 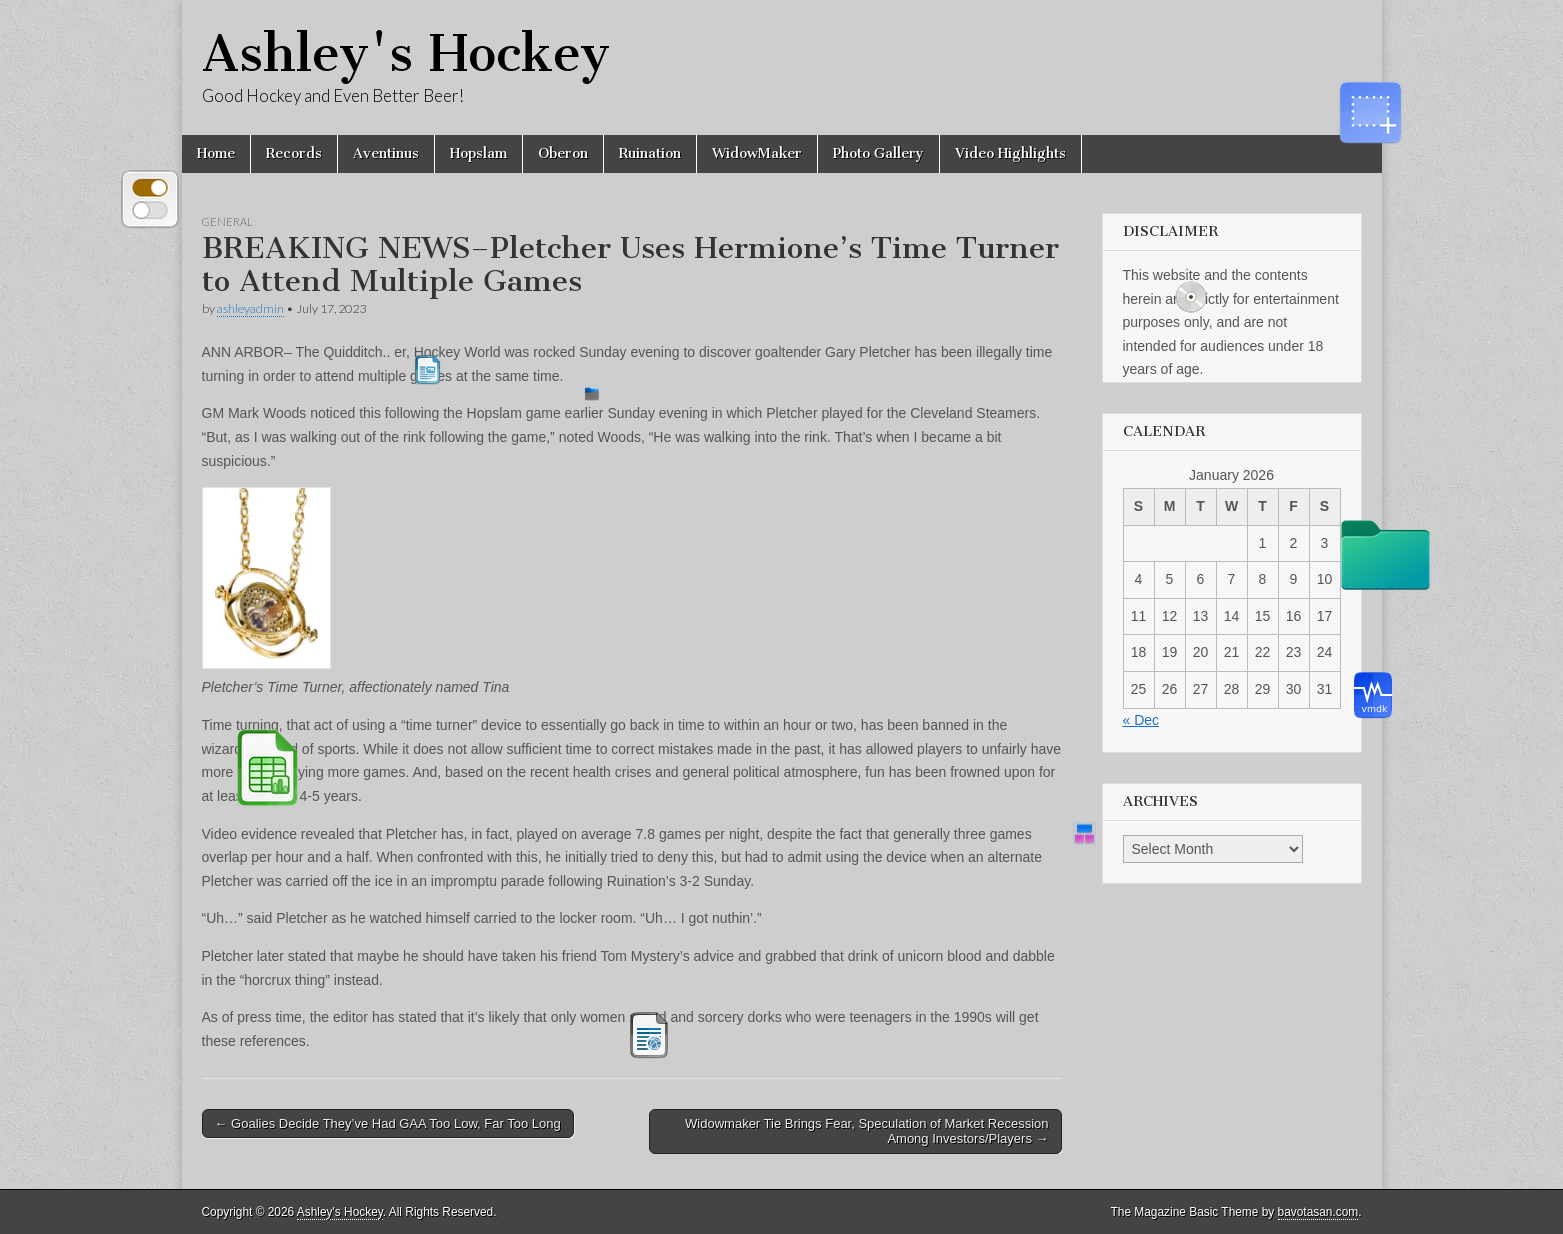 I want to click on select all items in the current view, so click(x=1084, y=833).